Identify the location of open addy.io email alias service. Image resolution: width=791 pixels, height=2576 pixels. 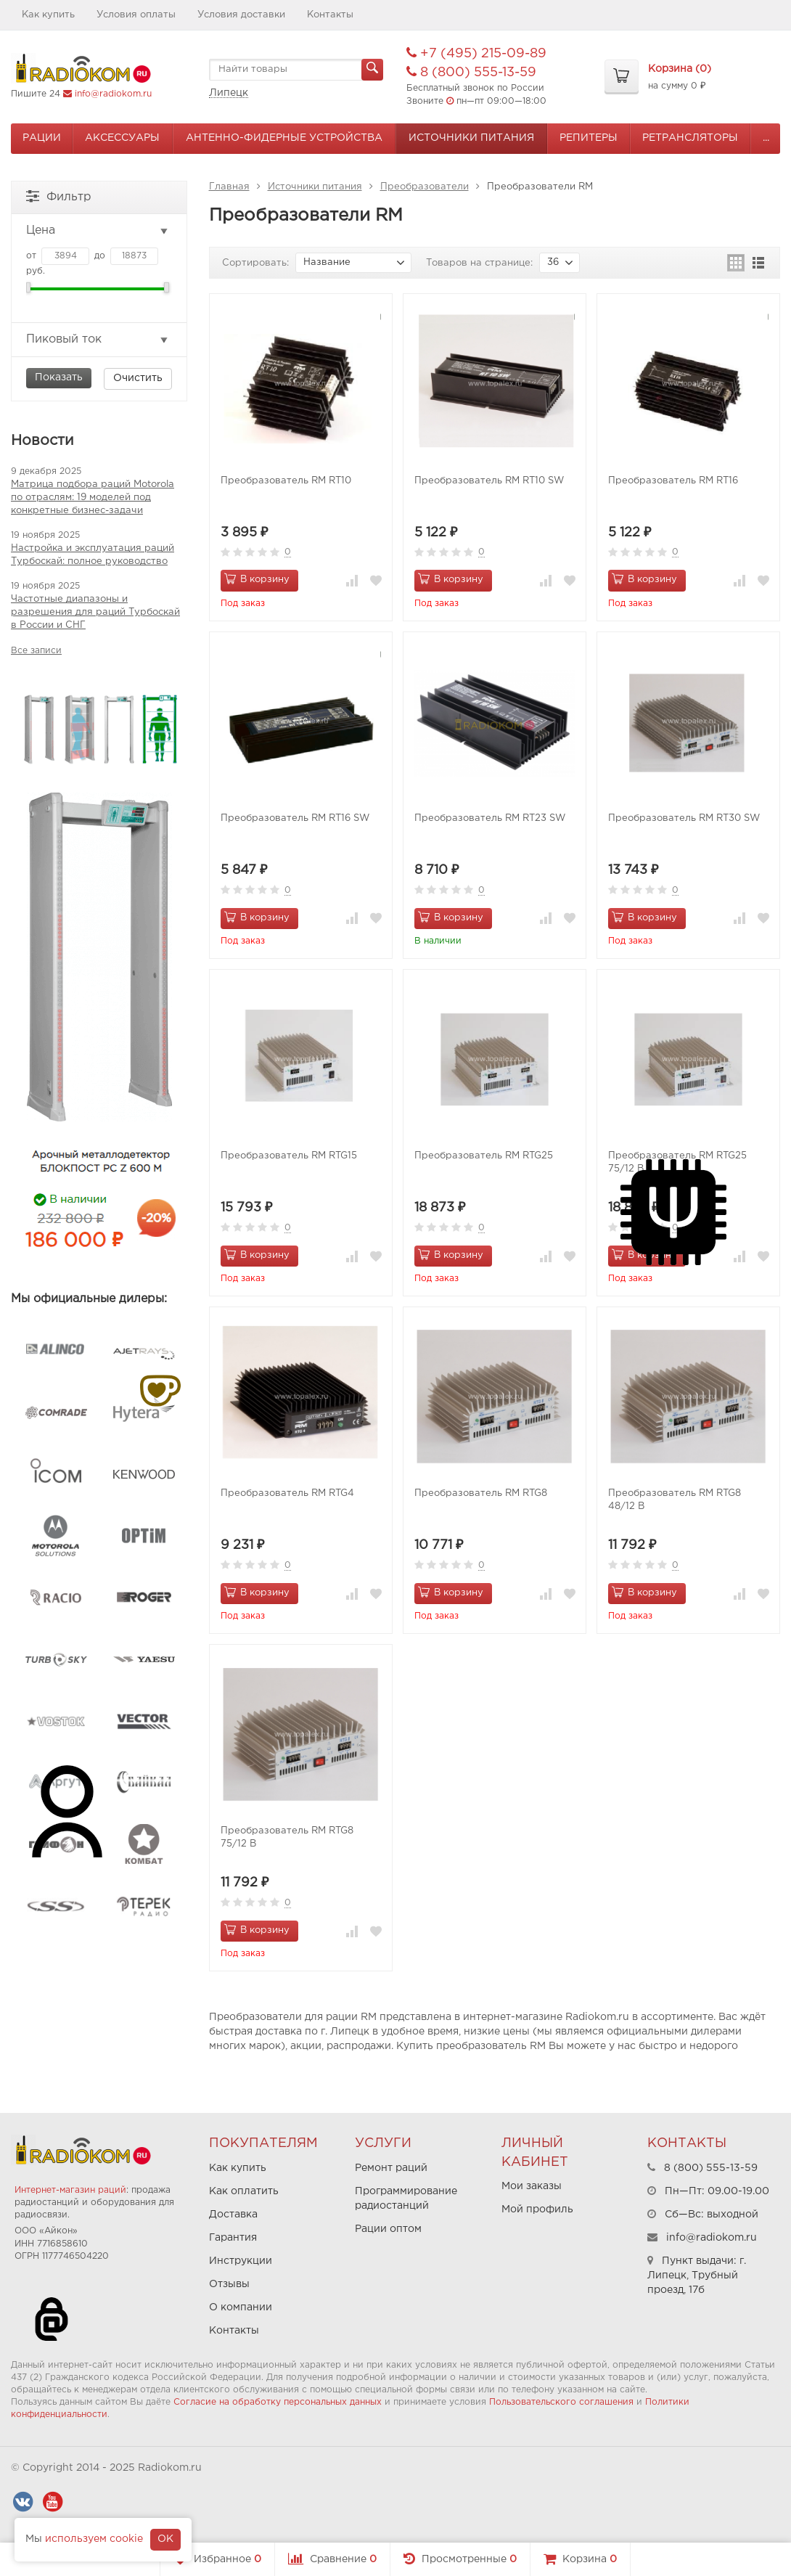
(52, 2319).